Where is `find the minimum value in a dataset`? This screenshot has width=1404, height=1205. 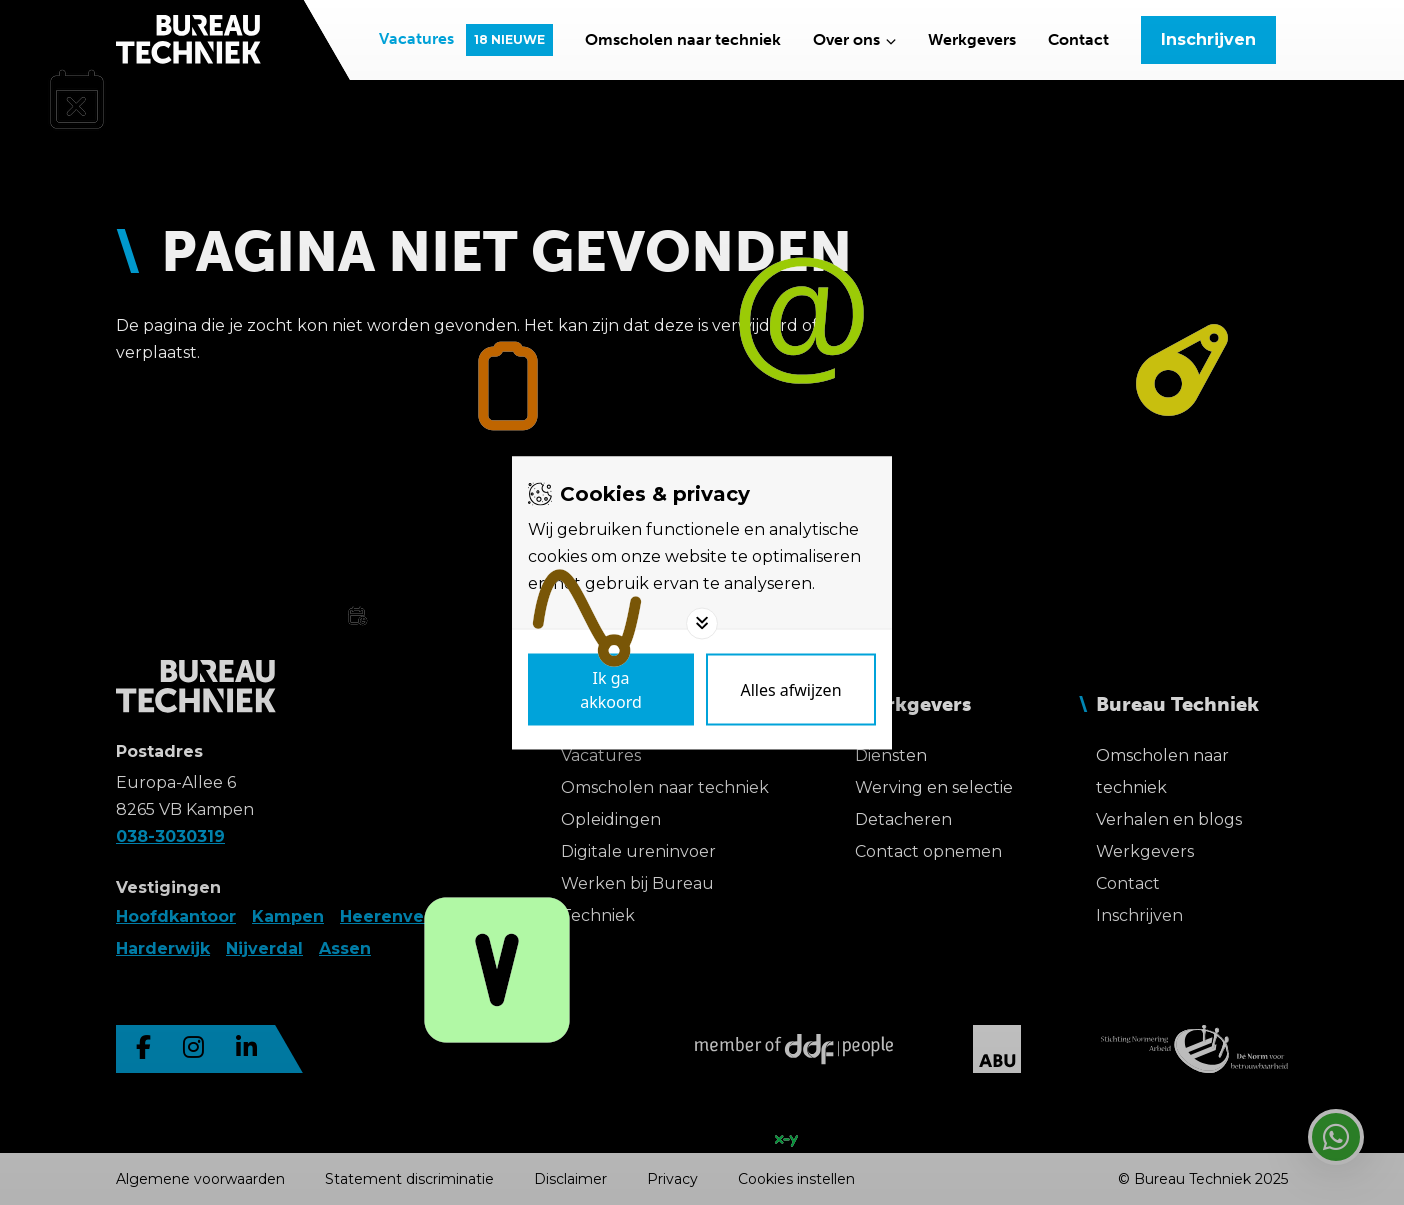
find the minimum value in a dataset is located at coordinates (587, 618).